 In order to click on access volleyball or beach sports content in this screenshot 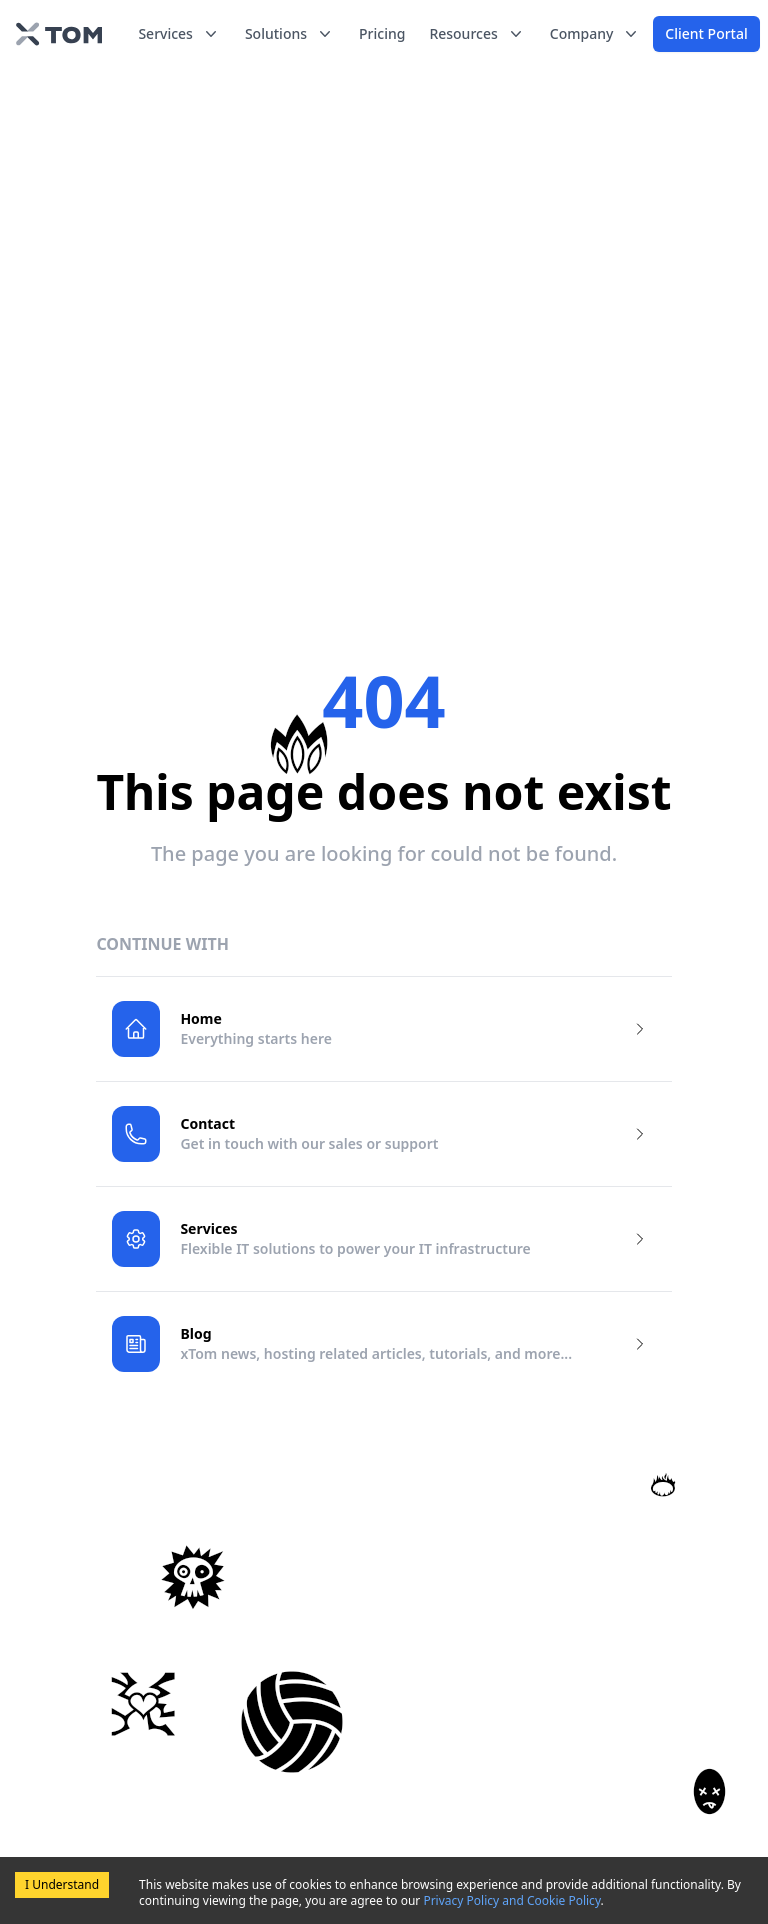, I will do `click(292, 1722)`.